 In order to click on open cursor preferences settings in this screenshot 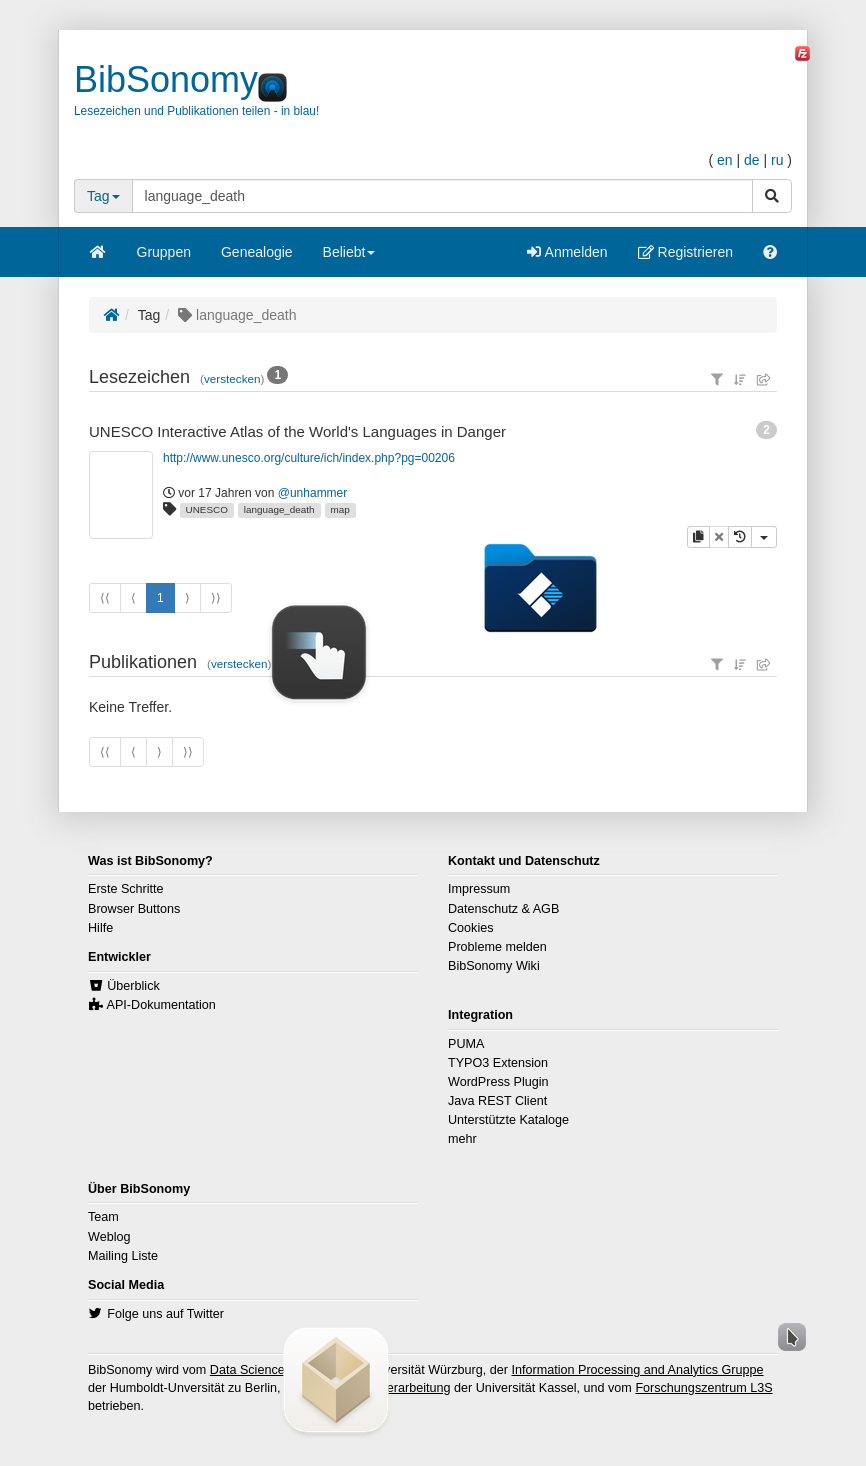, I will do `click(792, 1337)`.